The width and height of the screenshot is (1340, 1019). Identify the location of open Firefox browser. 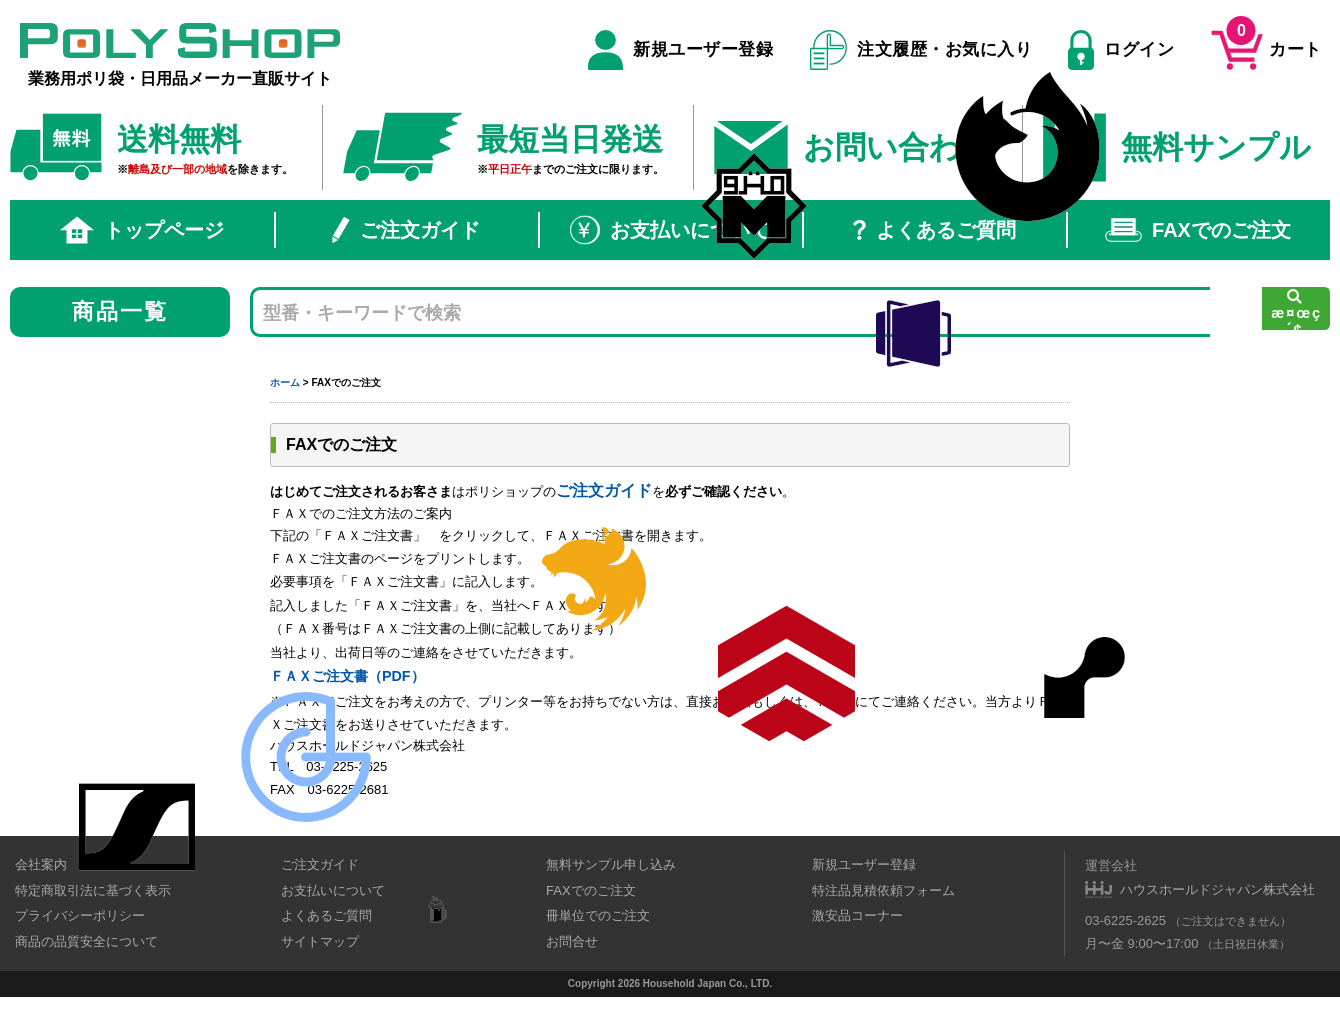
(1027, 146).